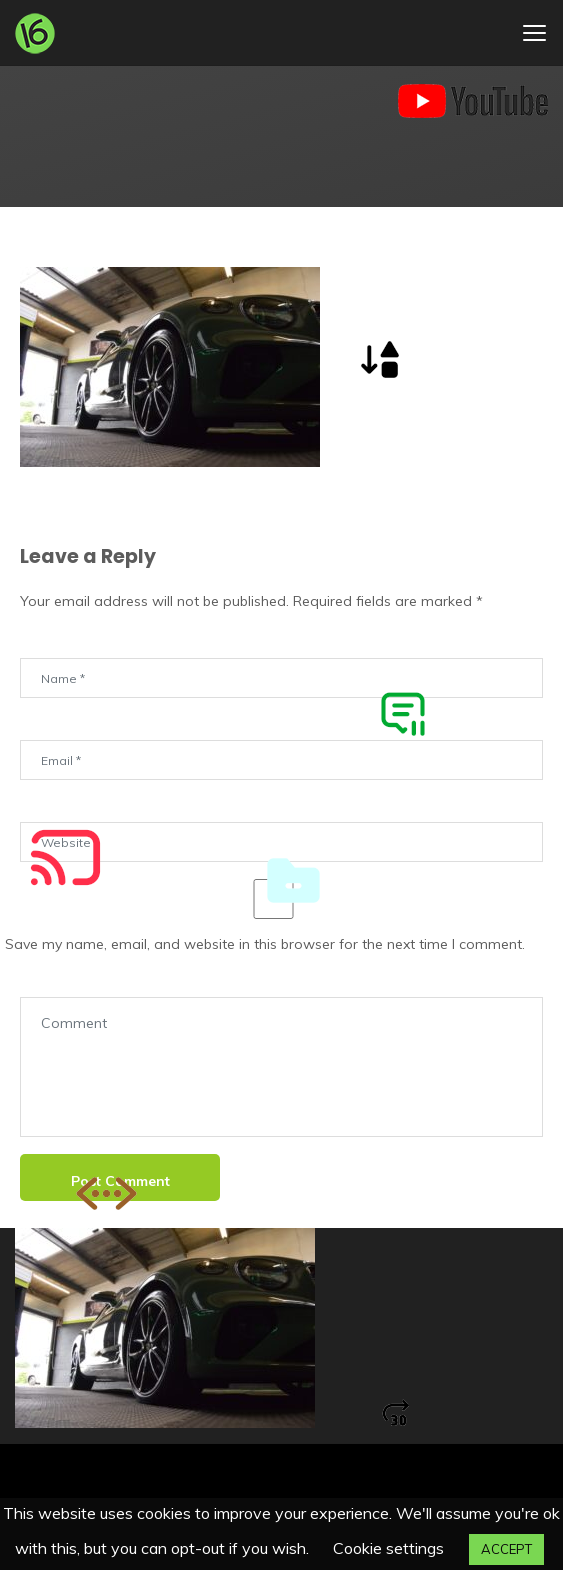 The height and width of the screenshot is (1570, 563). I want to click on cast your screen to a nearby device, so click(65, 857).